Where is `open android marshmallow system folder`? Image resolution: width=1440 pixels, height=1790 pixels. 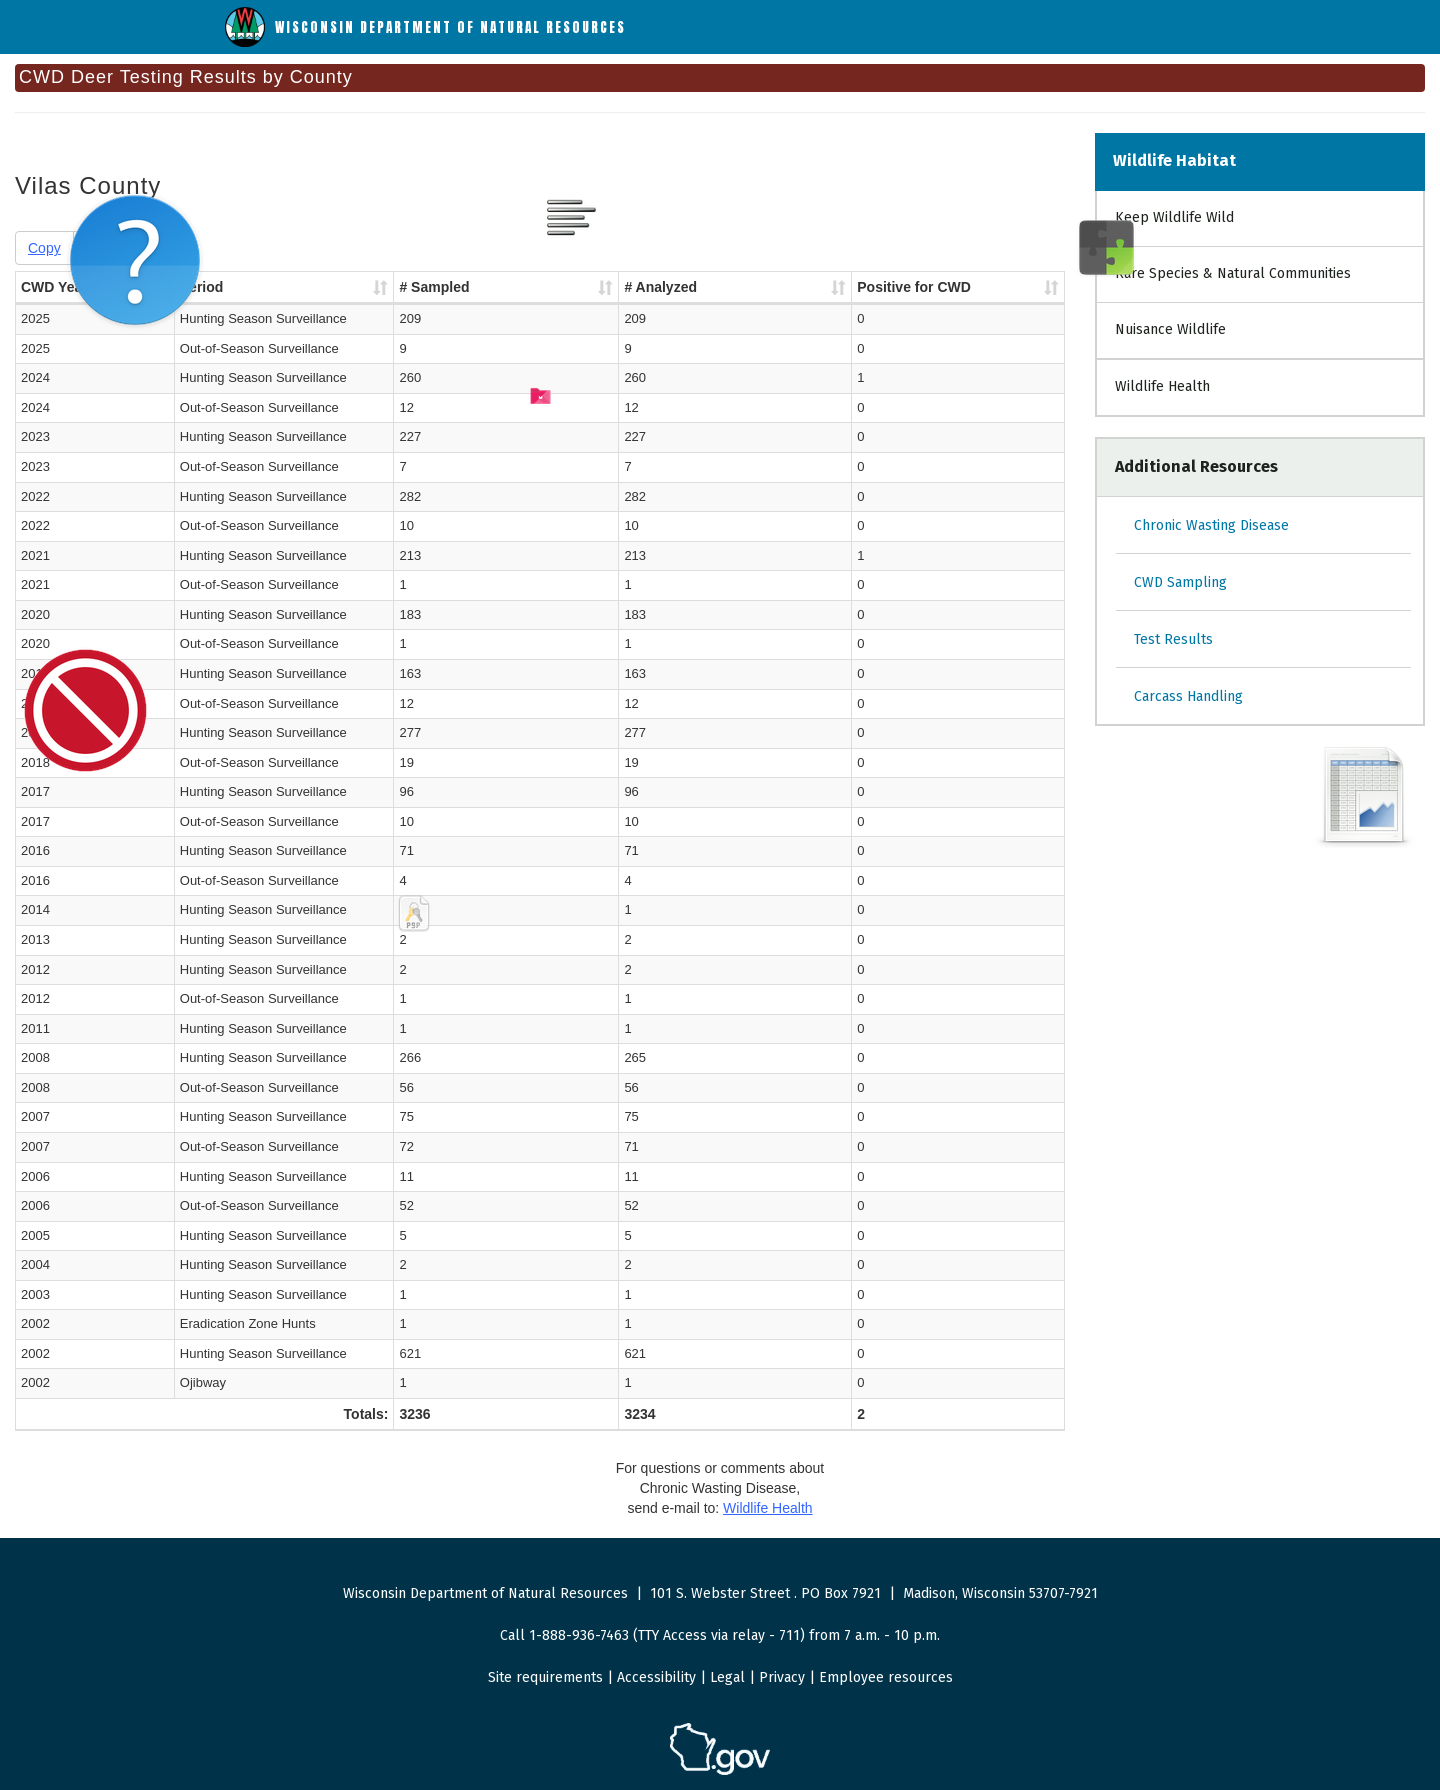
open android marshmallow system folder is located at coordinates (540, 396).